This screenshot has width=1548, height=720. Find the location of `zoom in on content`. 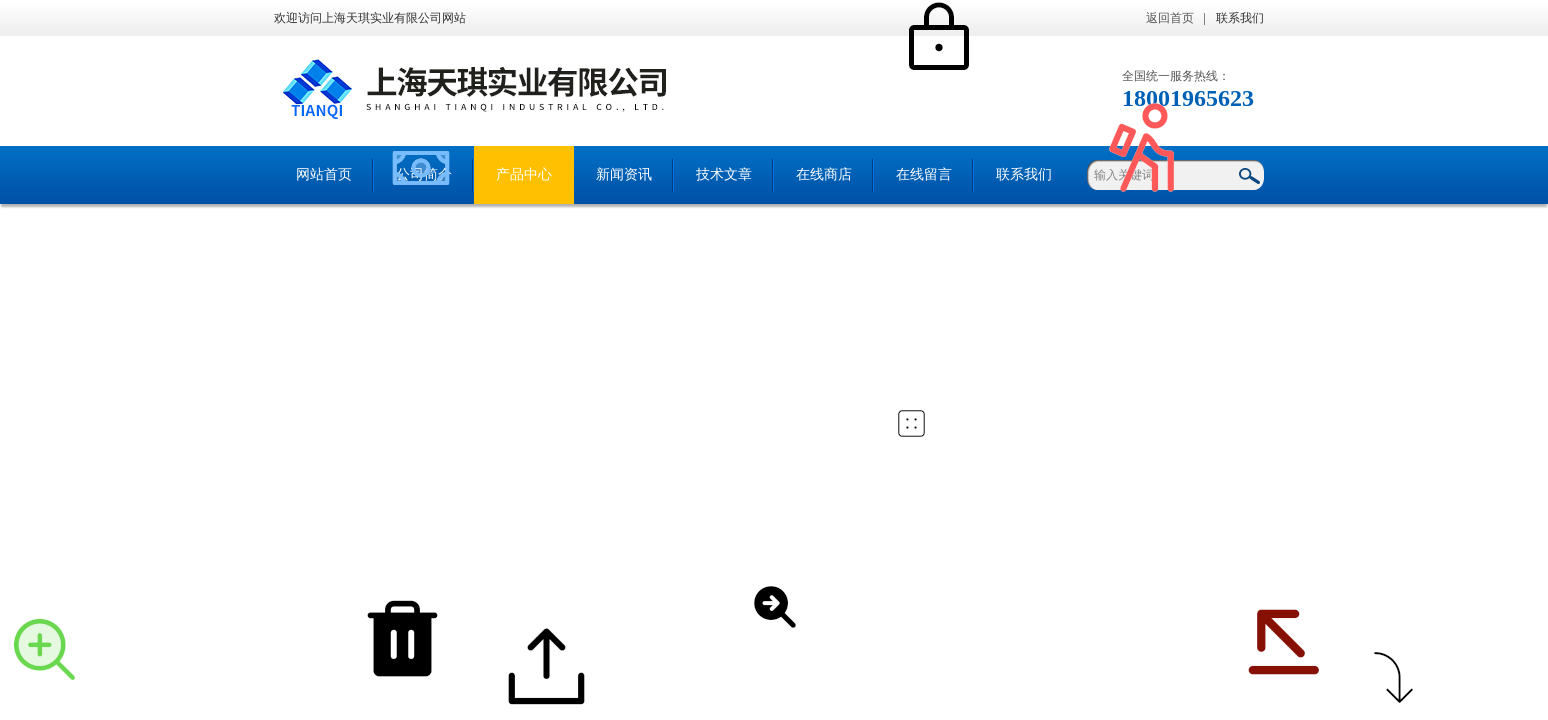

zoom in on content is located at coordinates (44, 649).